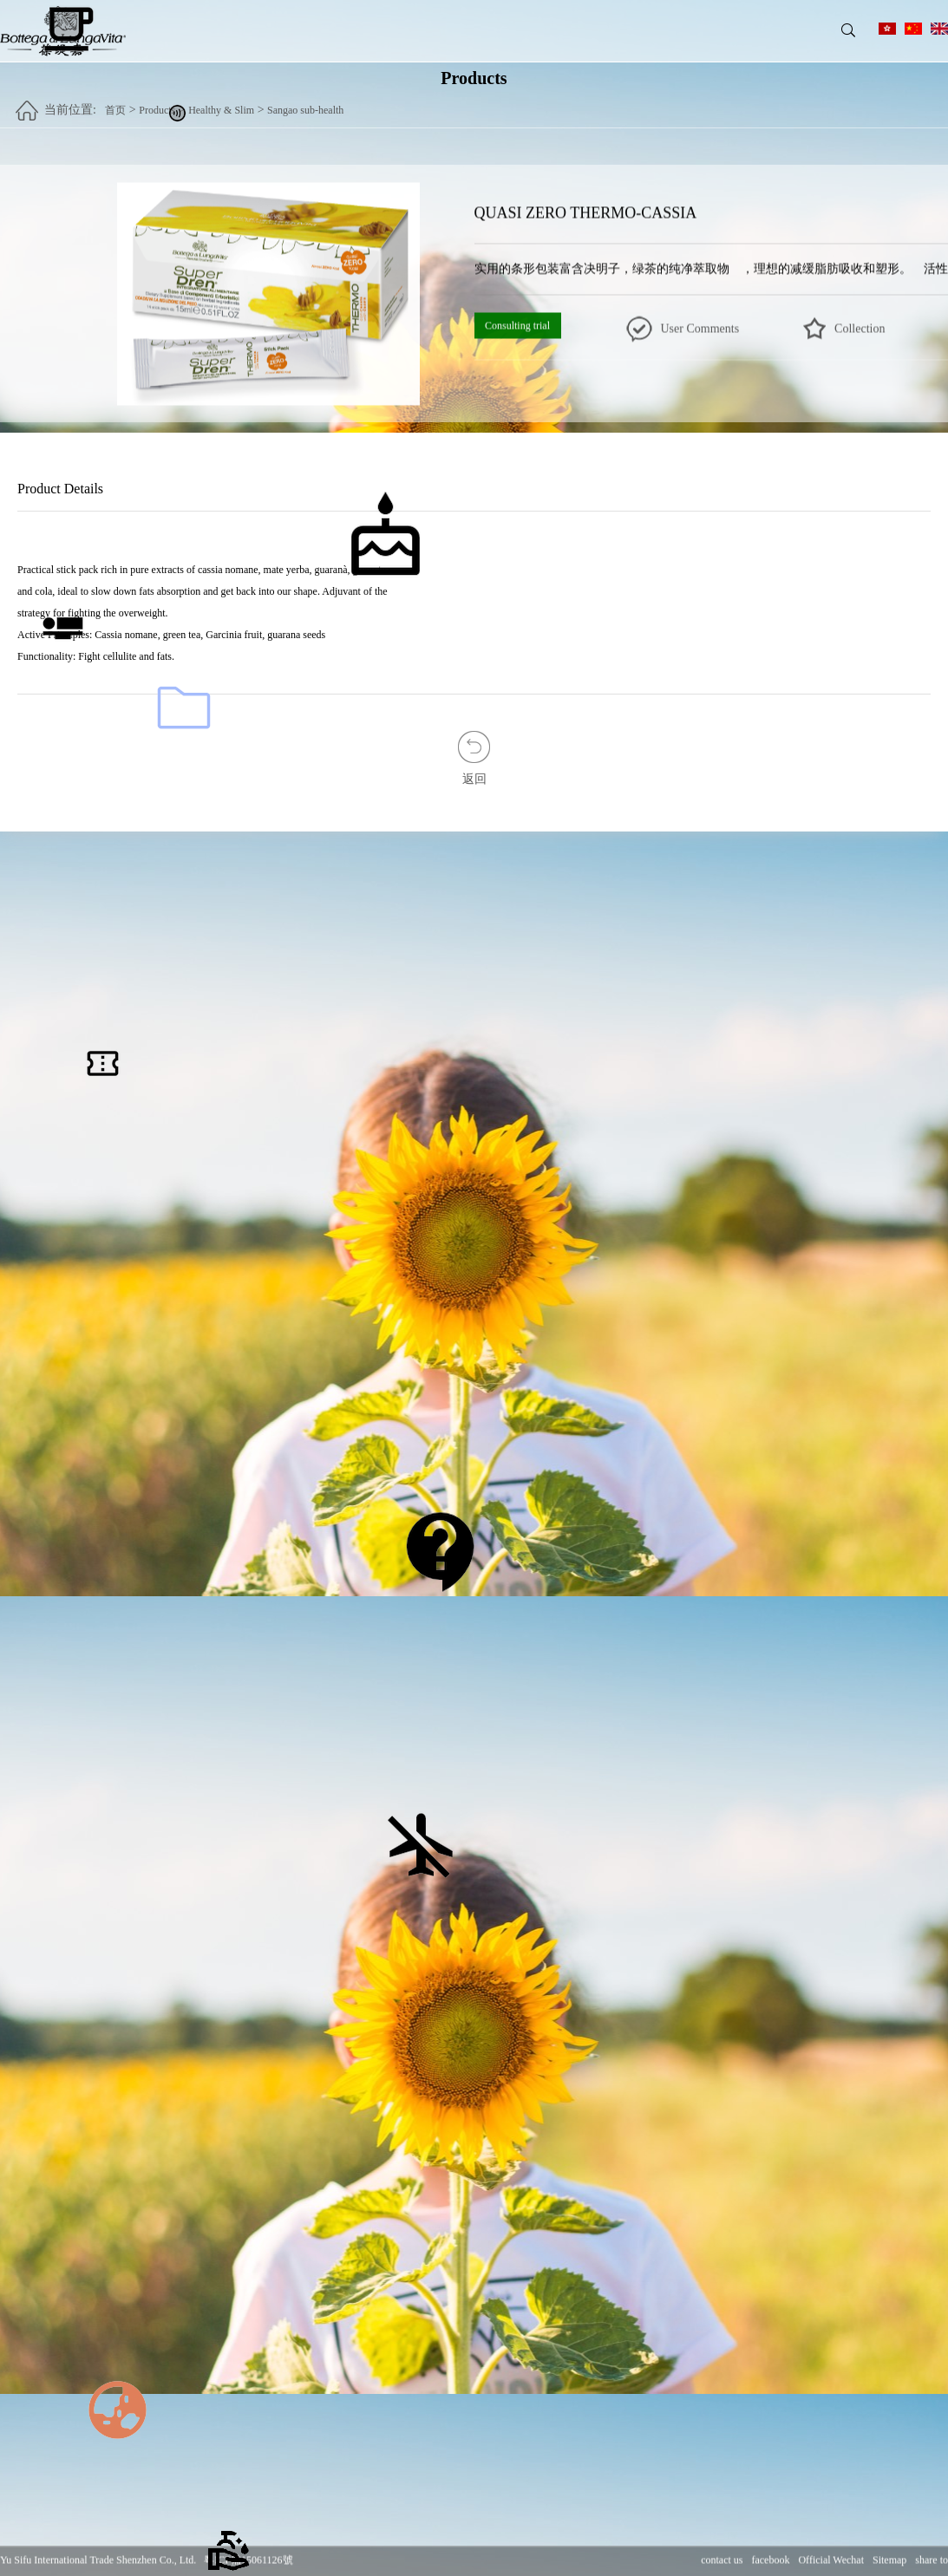  I want to click on view birthday or celebration events, so click(385, 537).